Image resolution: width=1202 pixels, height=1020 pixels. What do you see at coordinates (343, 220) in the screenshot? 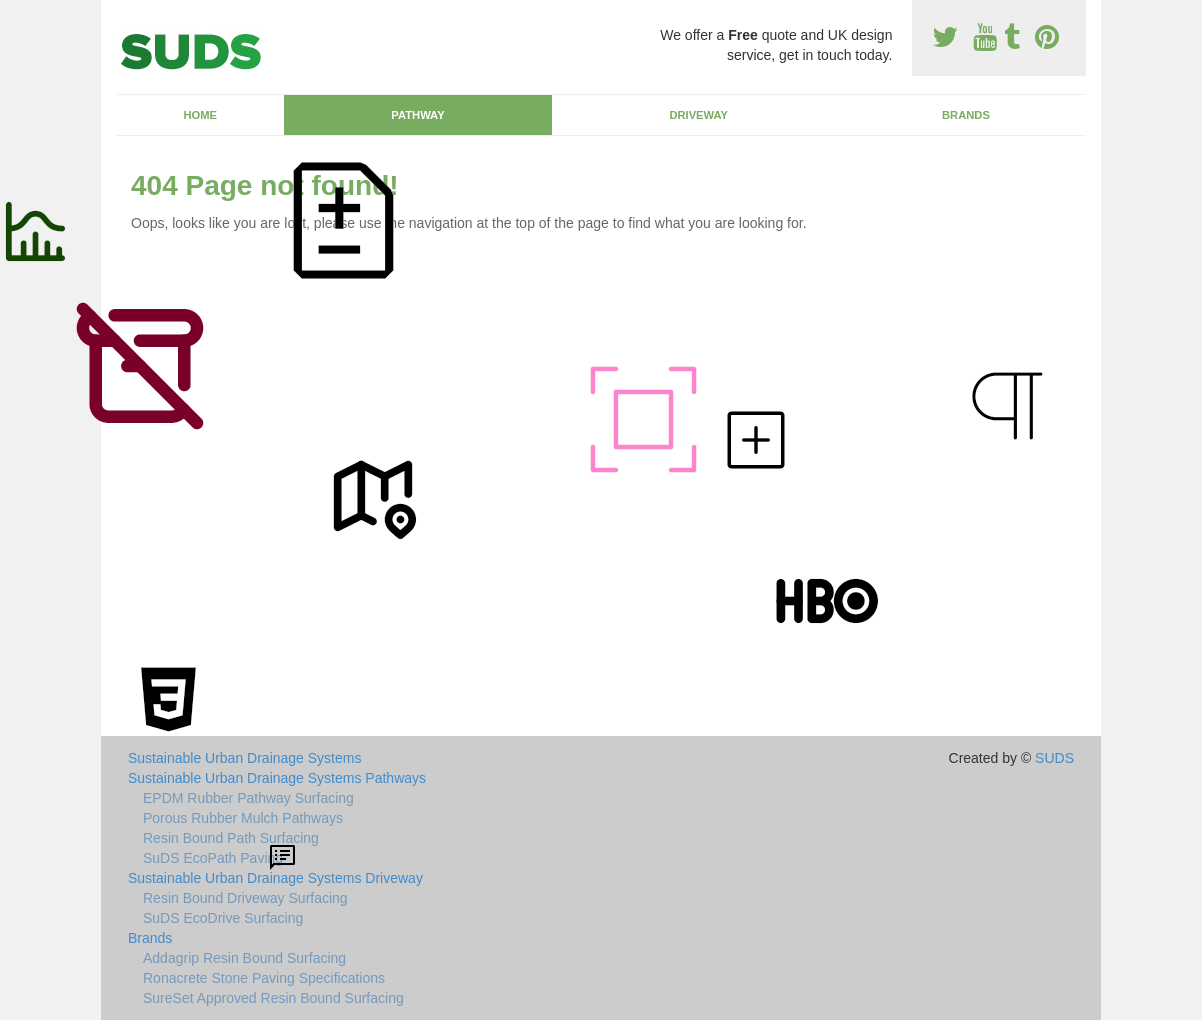
I see `request changes on a code review` at bounding box center [343, 220].